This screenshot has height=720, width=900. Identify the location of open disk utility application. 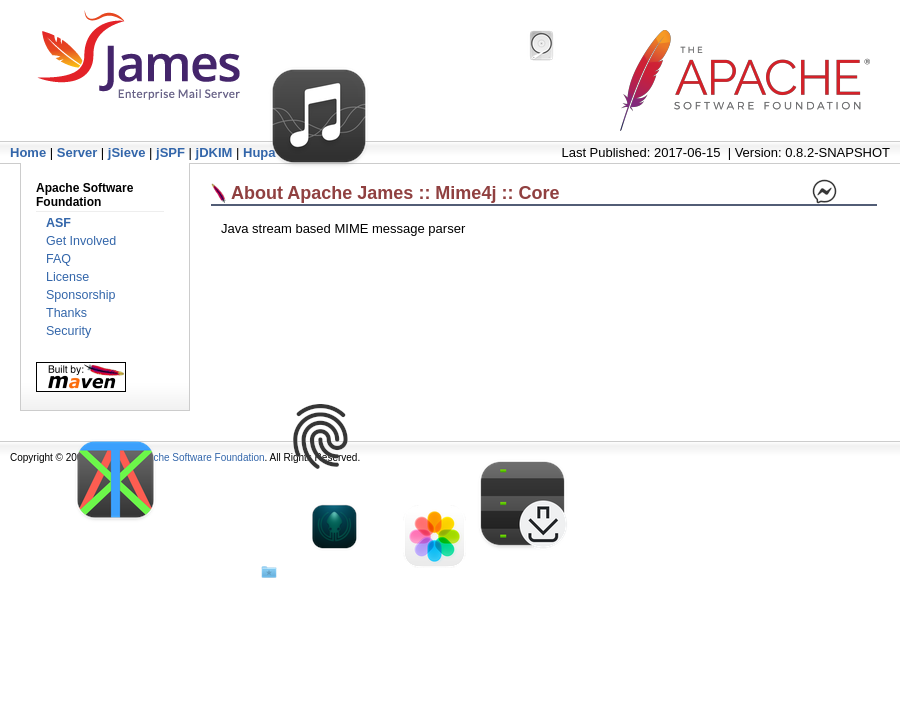
(541, 45).